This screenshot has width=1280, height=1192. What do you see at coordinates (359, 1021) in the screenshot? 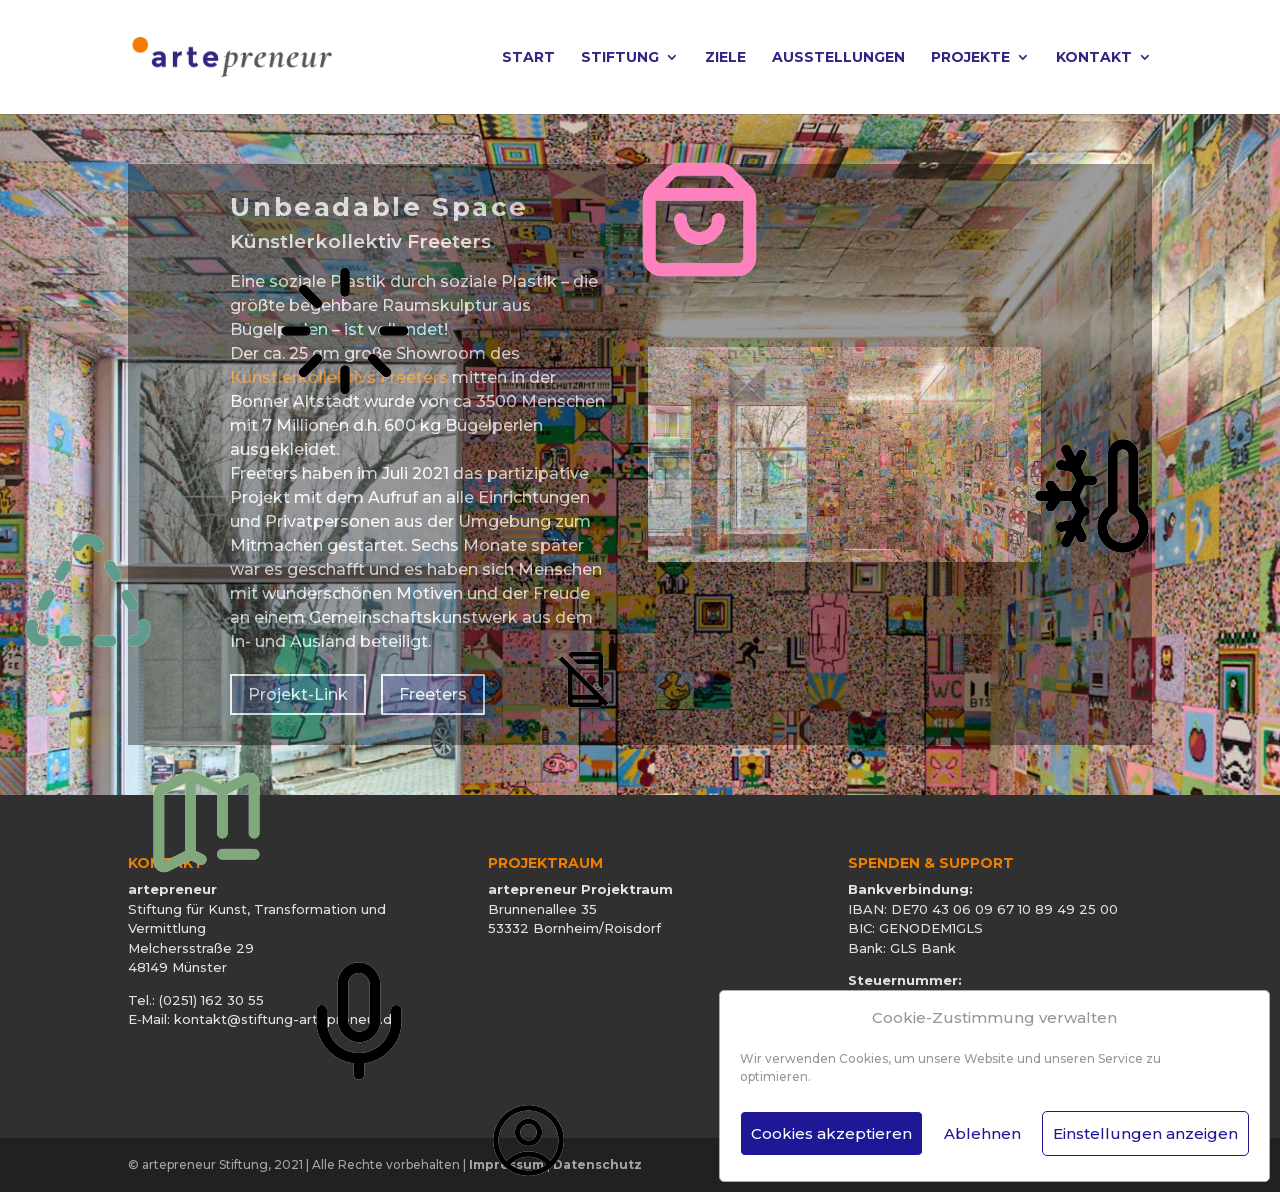
I see `tap to start voice input` at bounding box center [359, 1021].